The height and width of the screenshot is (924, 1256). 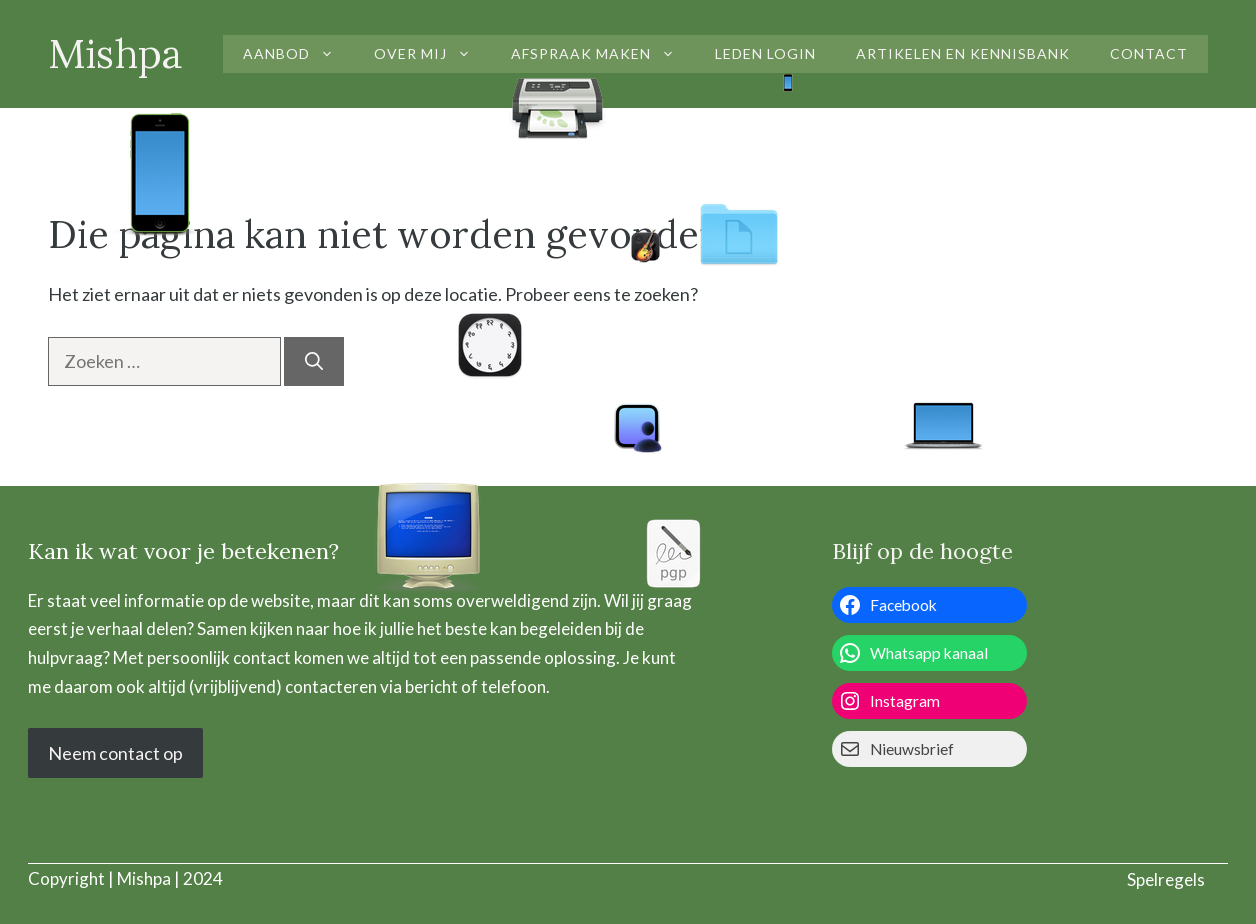 What do you see at coordinates (490, 345) in the screenshot?
I see `open the clock app` at bounding box center [490, 345].